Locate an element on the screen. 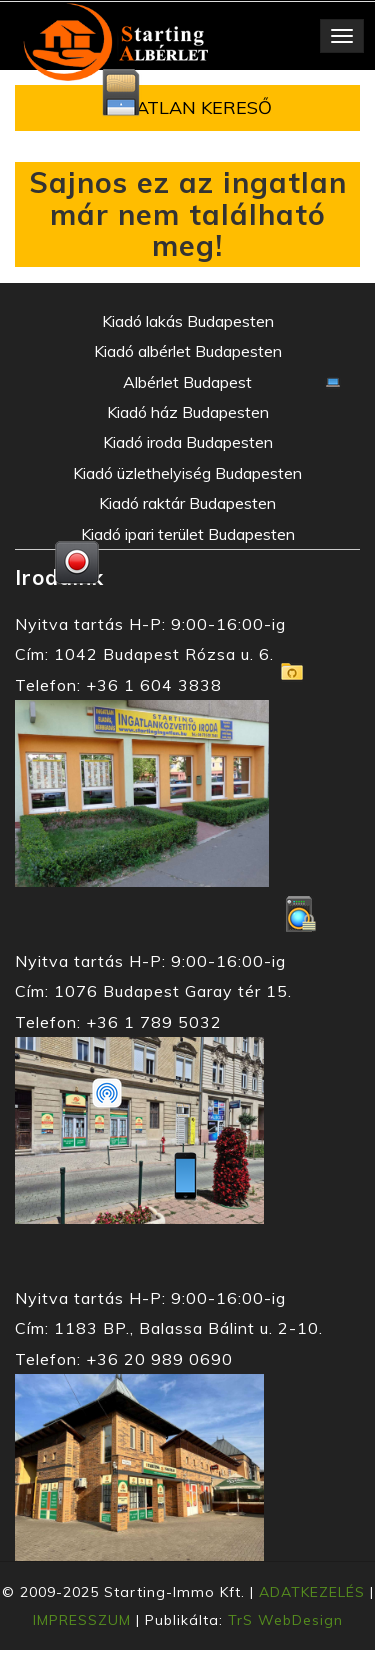 This screenshot has height=1668, width=375. share files wirelessly with nearby Apple devices is located at coordinates (107, 1093).